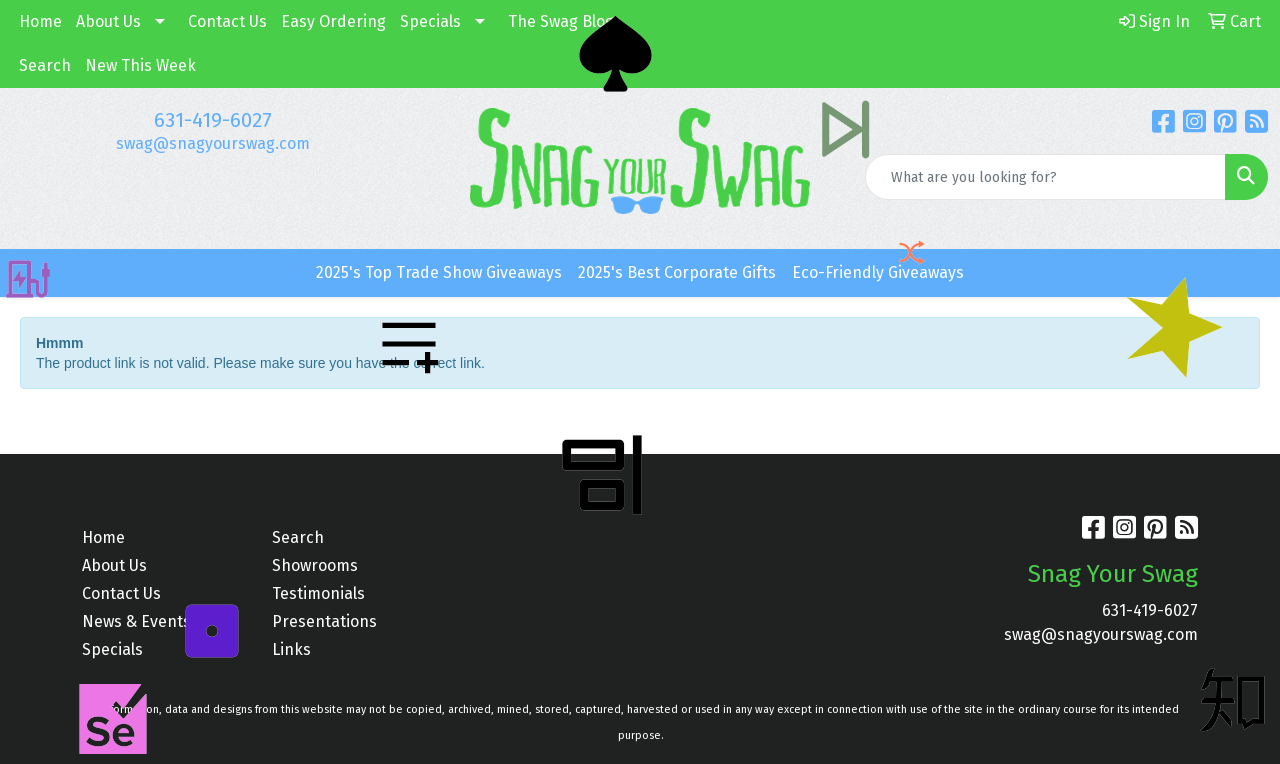  Describe the element at coordinates (602, 475) in the screenshot. I see `align selected items to the right edge` at that location.